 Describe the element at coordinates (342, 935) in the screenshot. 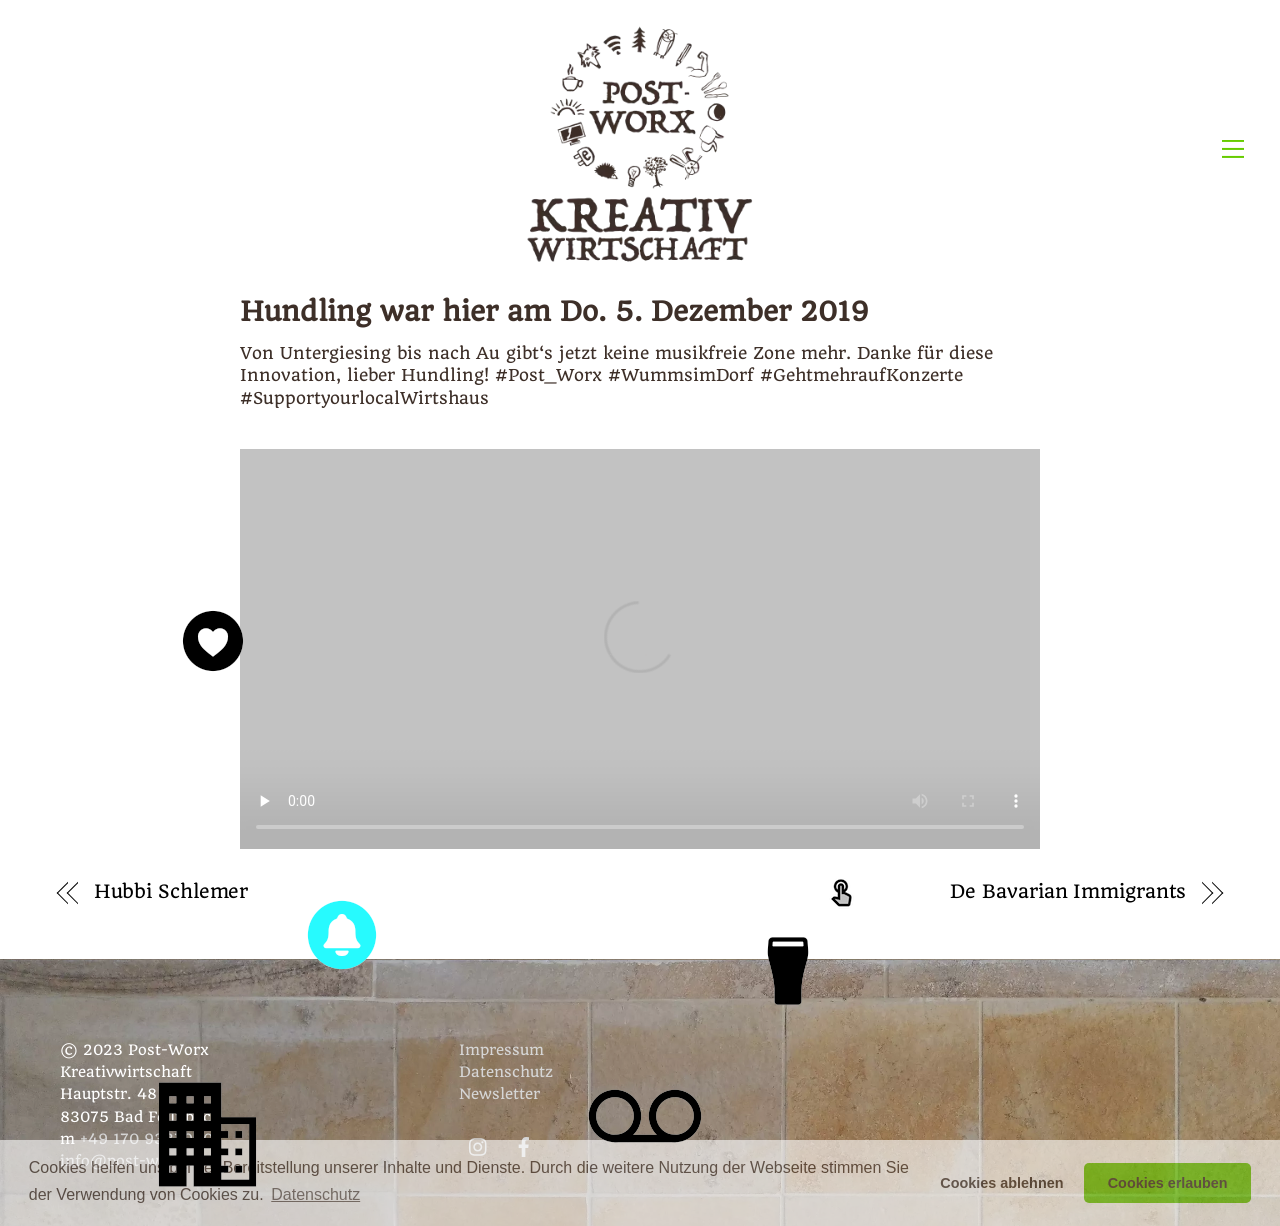

I see `view notifications` at that location.